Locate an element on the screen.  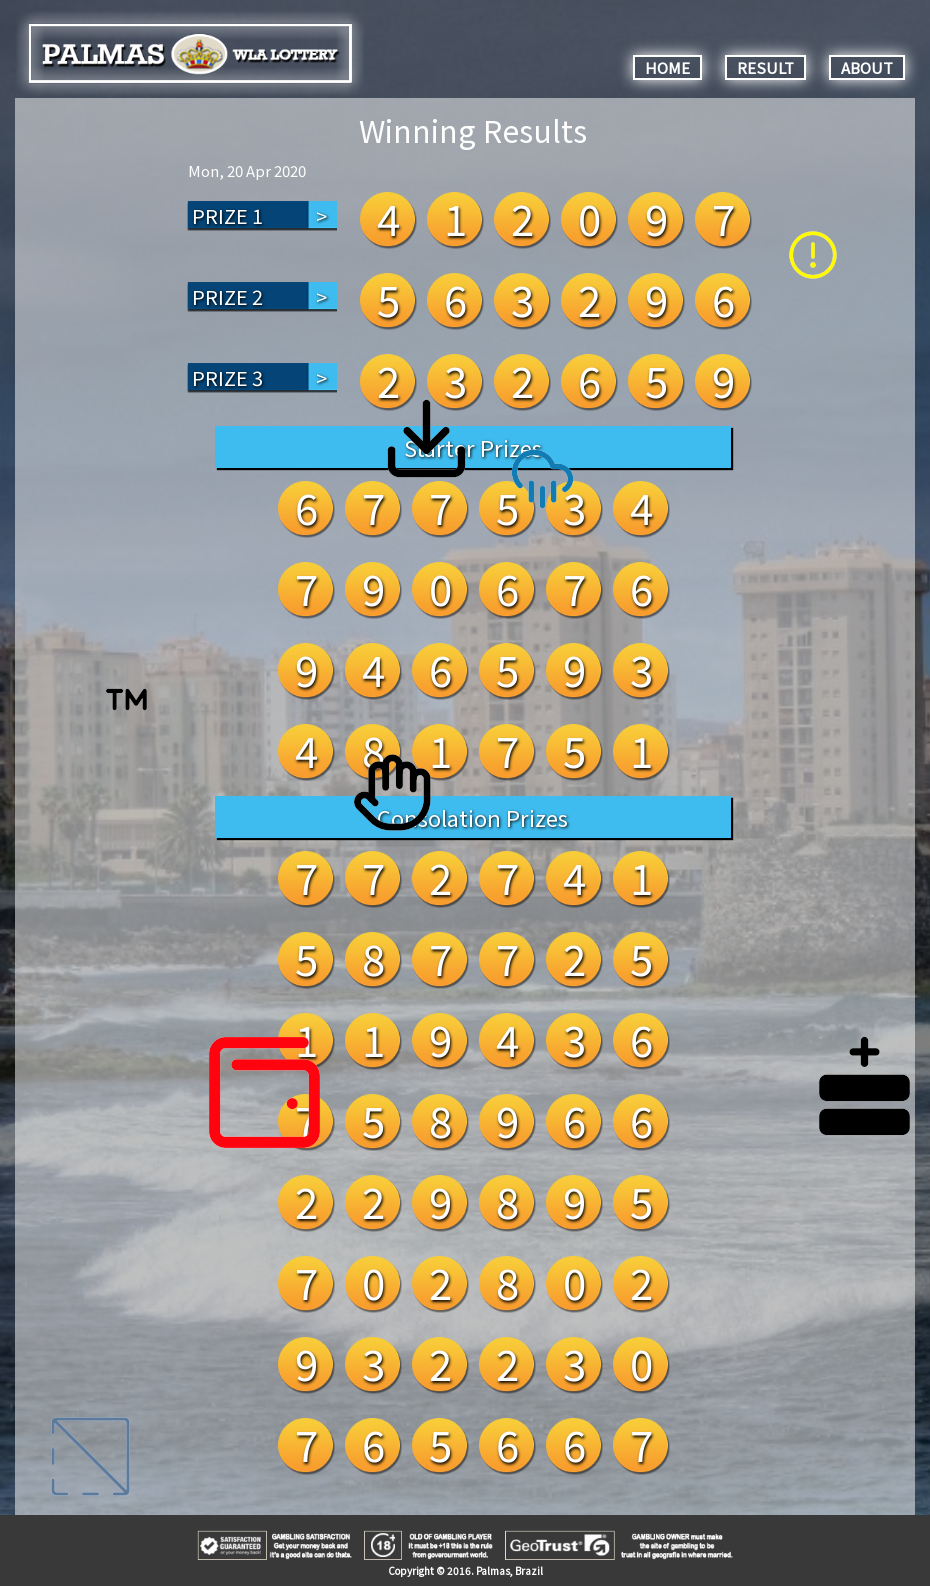
indicates rainy weather conditions is located at coordinates (542, 477).